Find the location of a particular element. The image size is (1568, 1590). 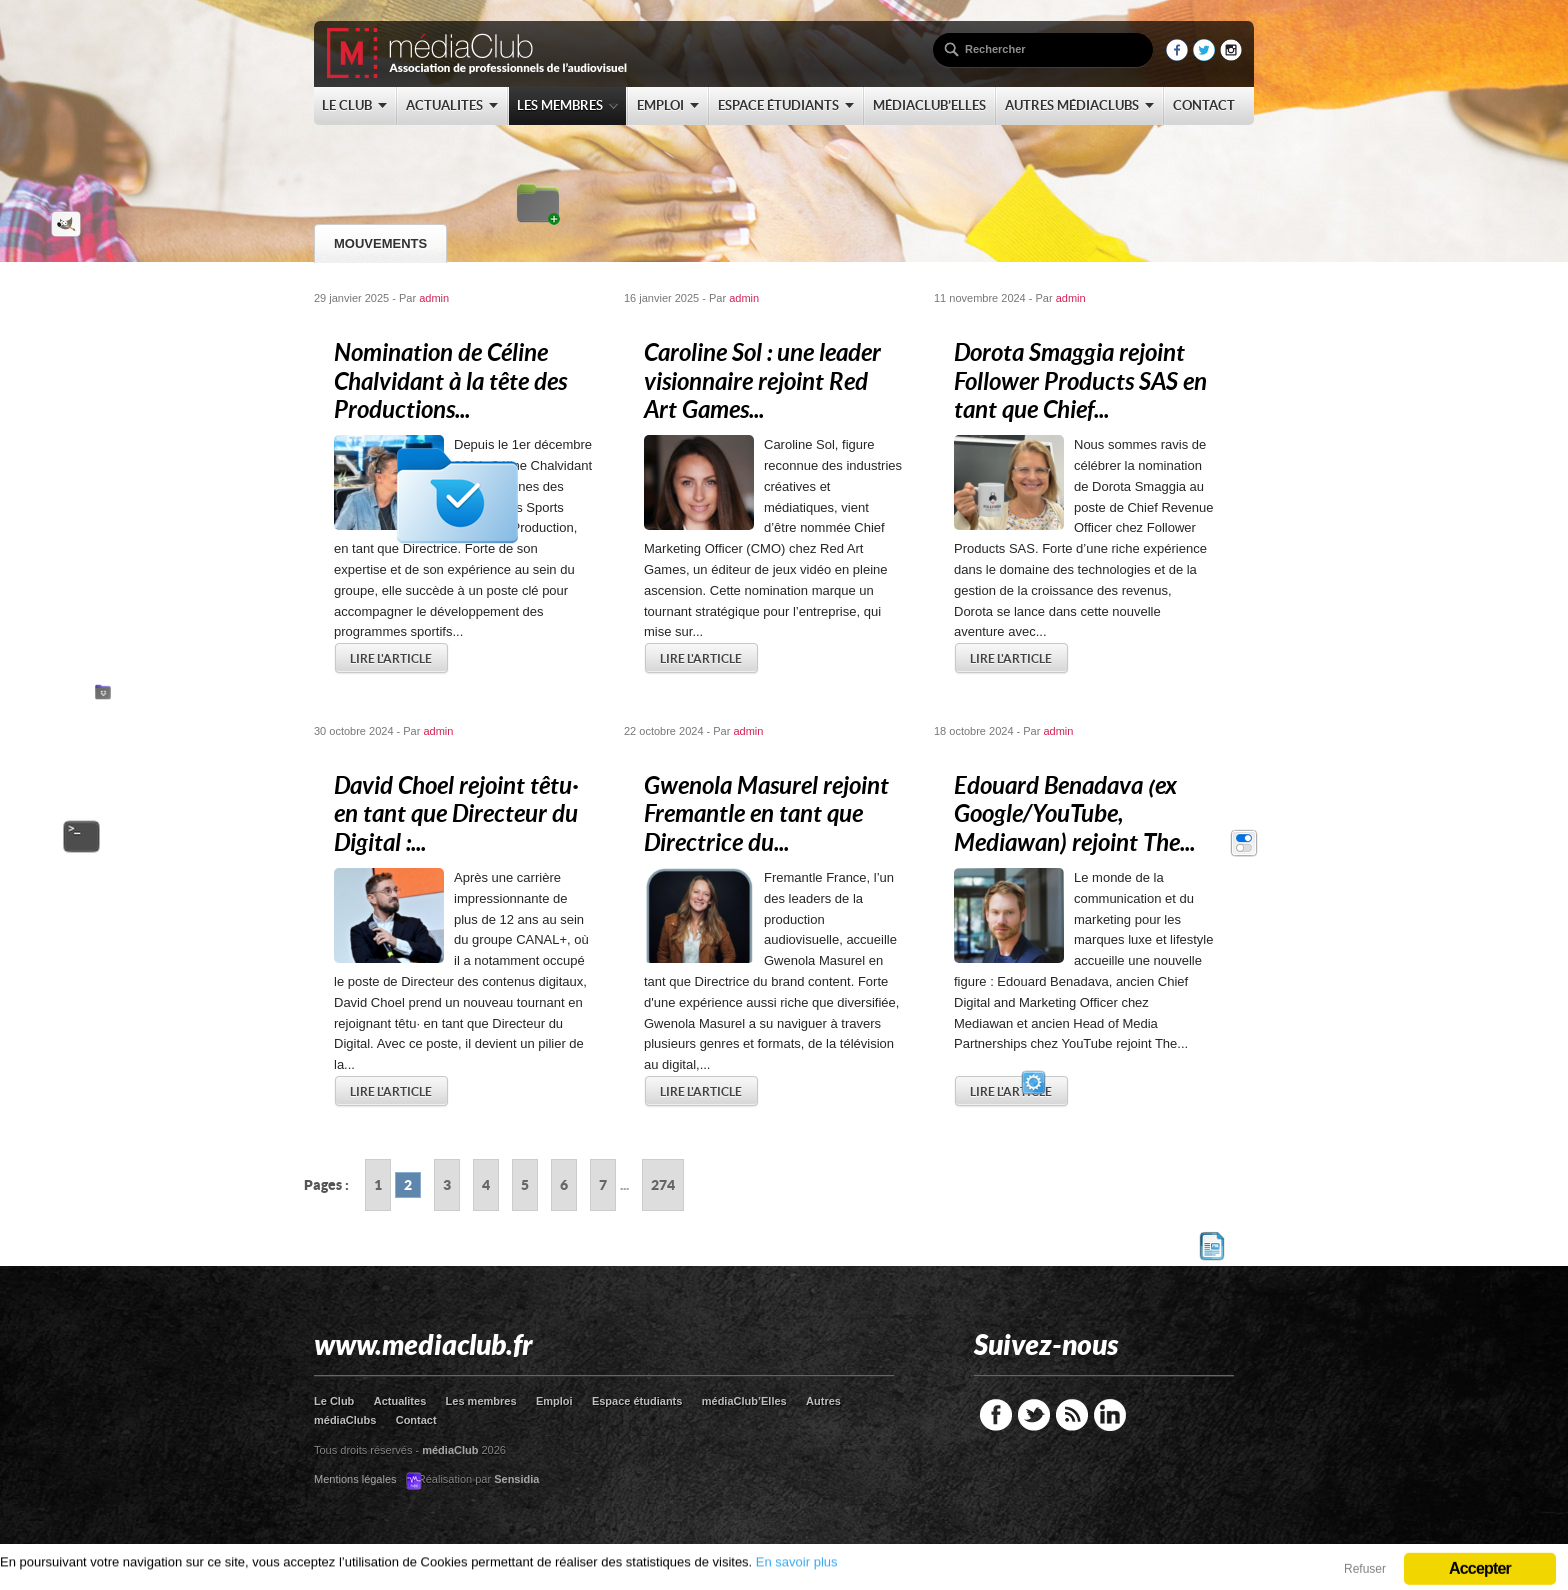

virtualbox hard disk drive file is located at coordinates (414, 1481).